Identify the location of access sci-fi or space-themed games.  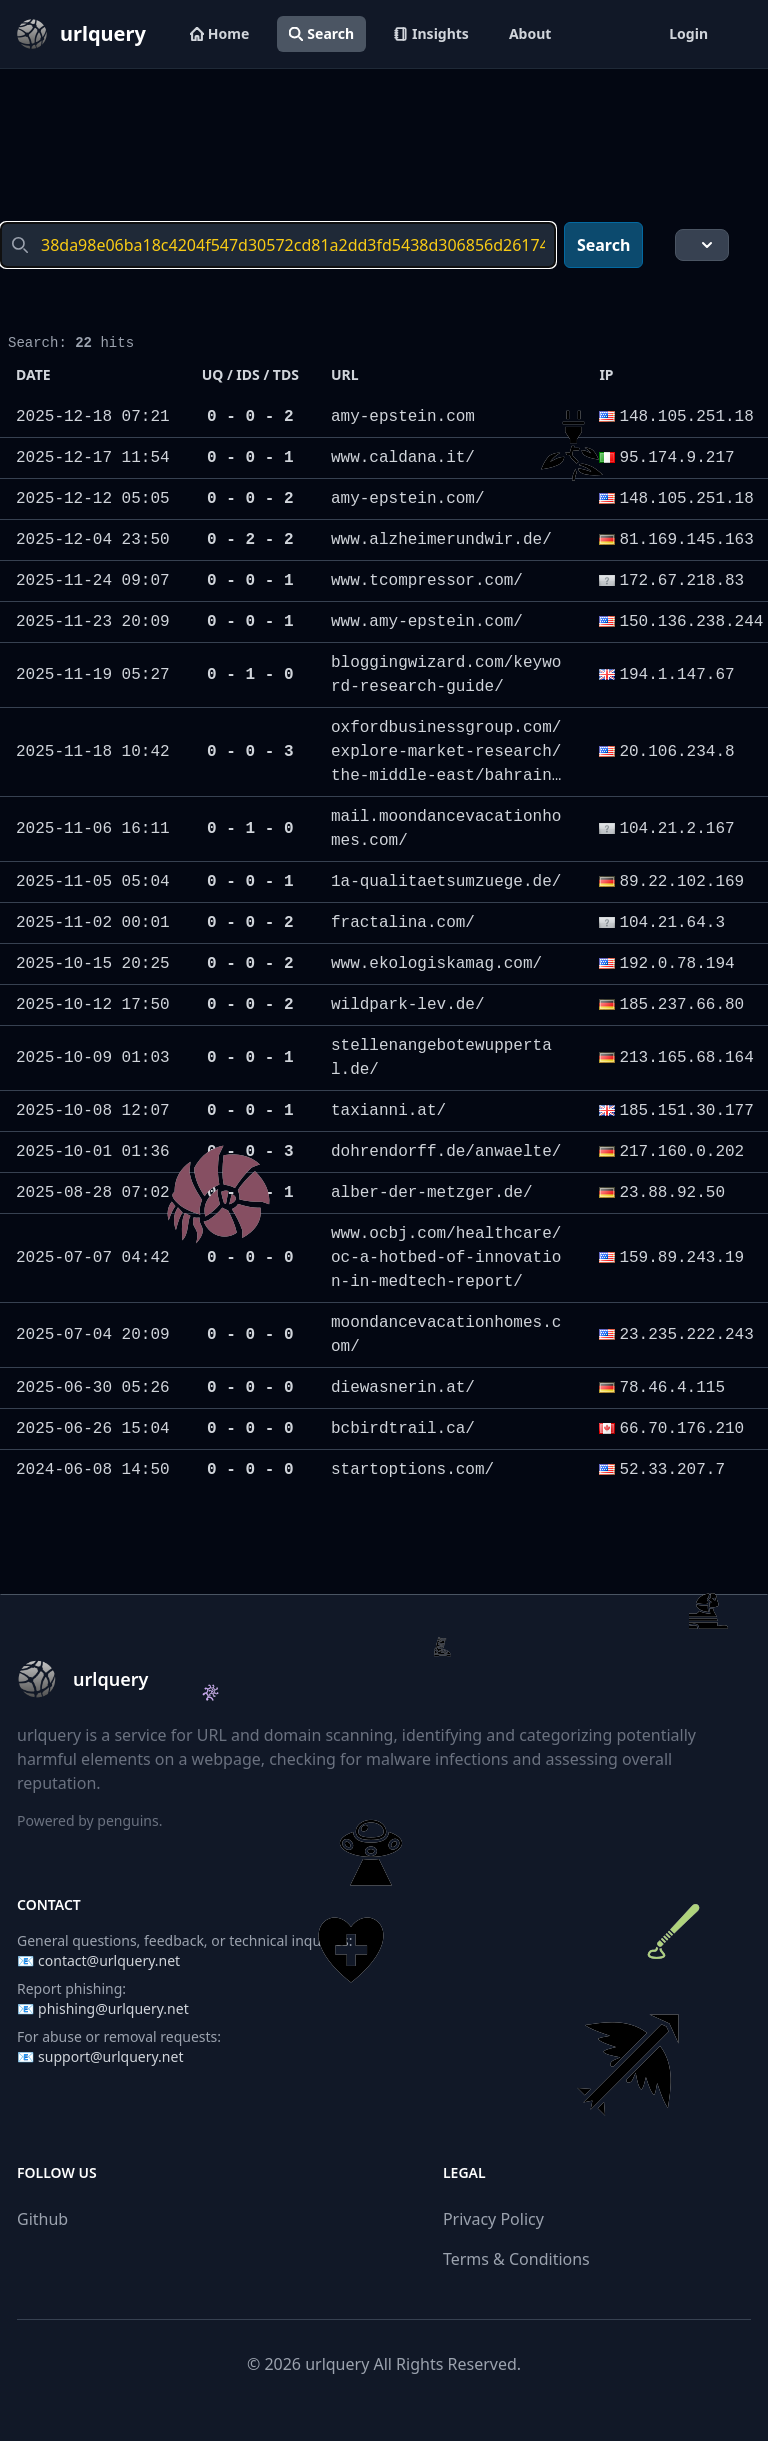
(371, 1853).